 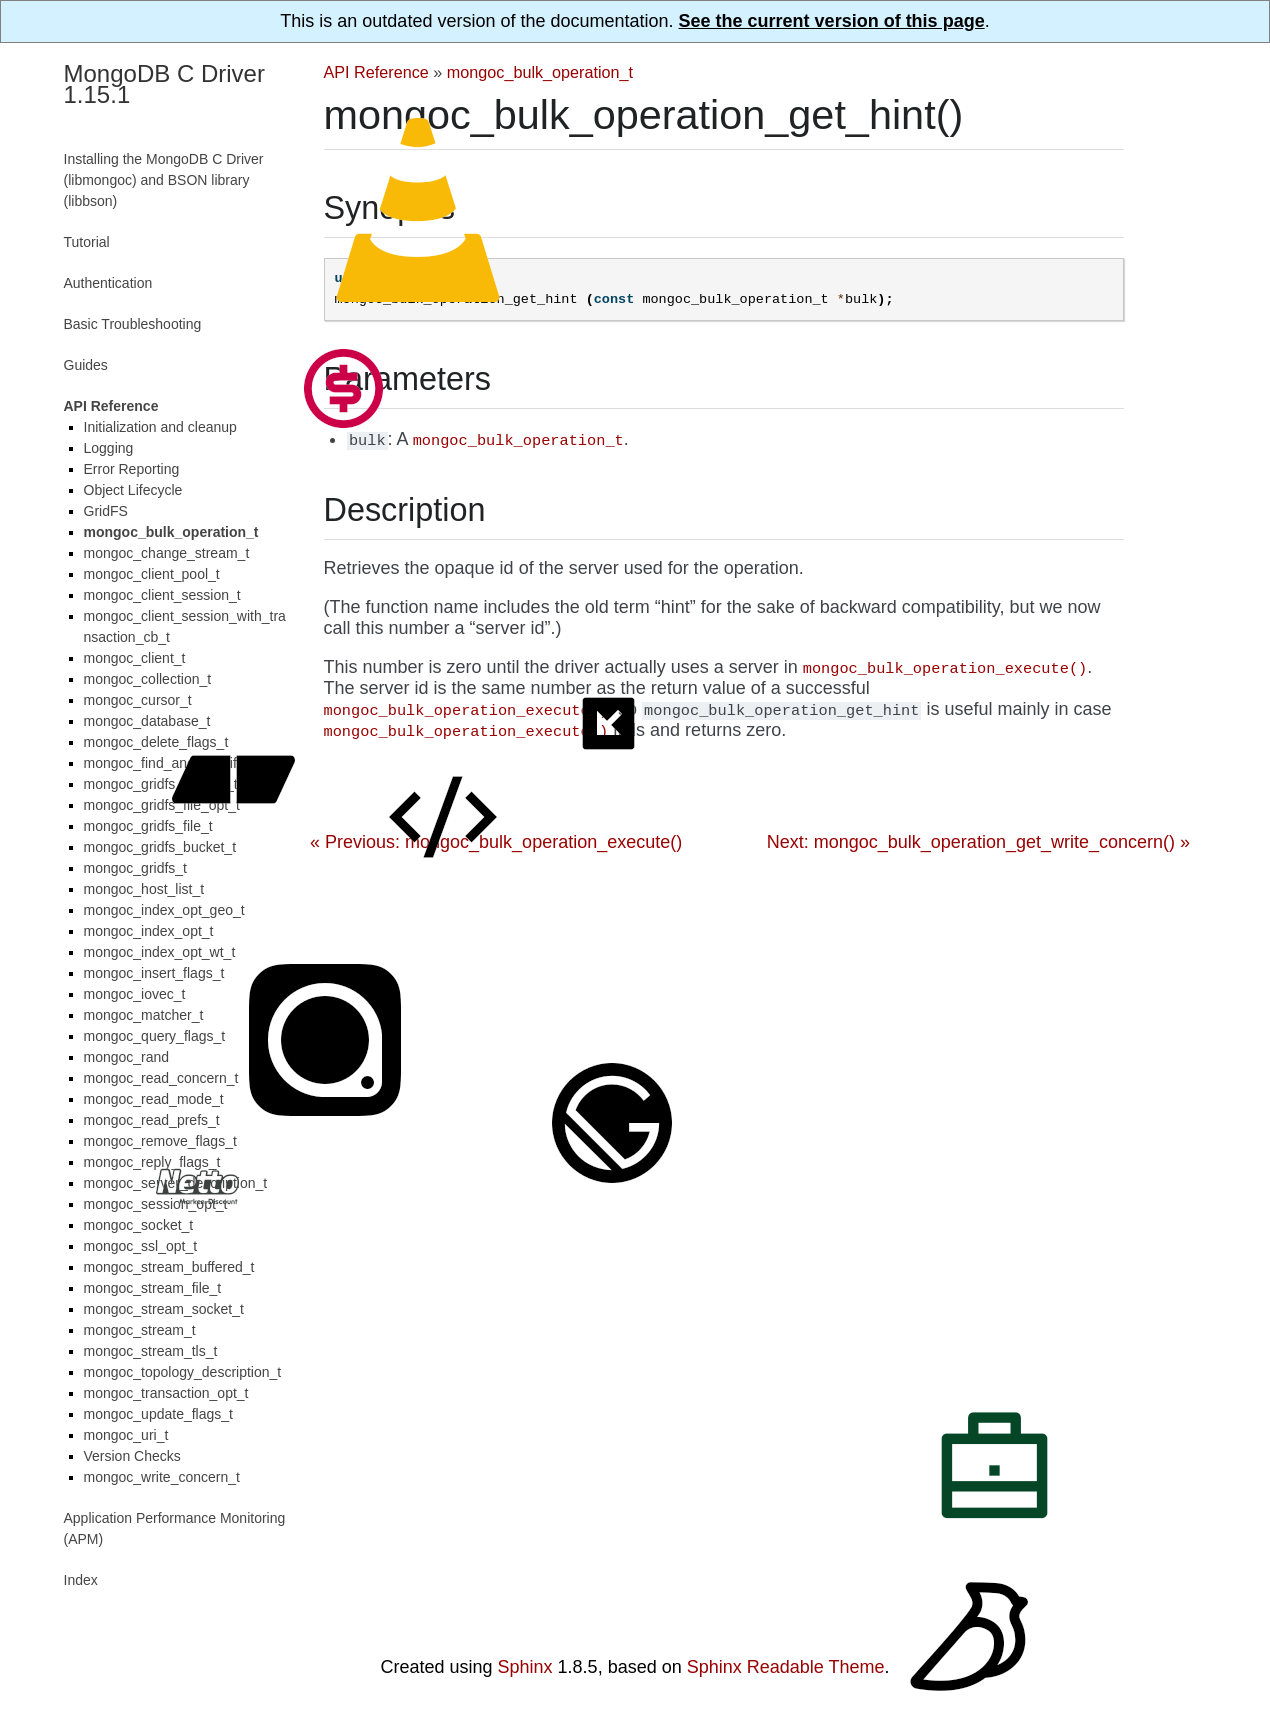 I want to click on navigate to previous or lower-level content, so click(x=608, y=723).